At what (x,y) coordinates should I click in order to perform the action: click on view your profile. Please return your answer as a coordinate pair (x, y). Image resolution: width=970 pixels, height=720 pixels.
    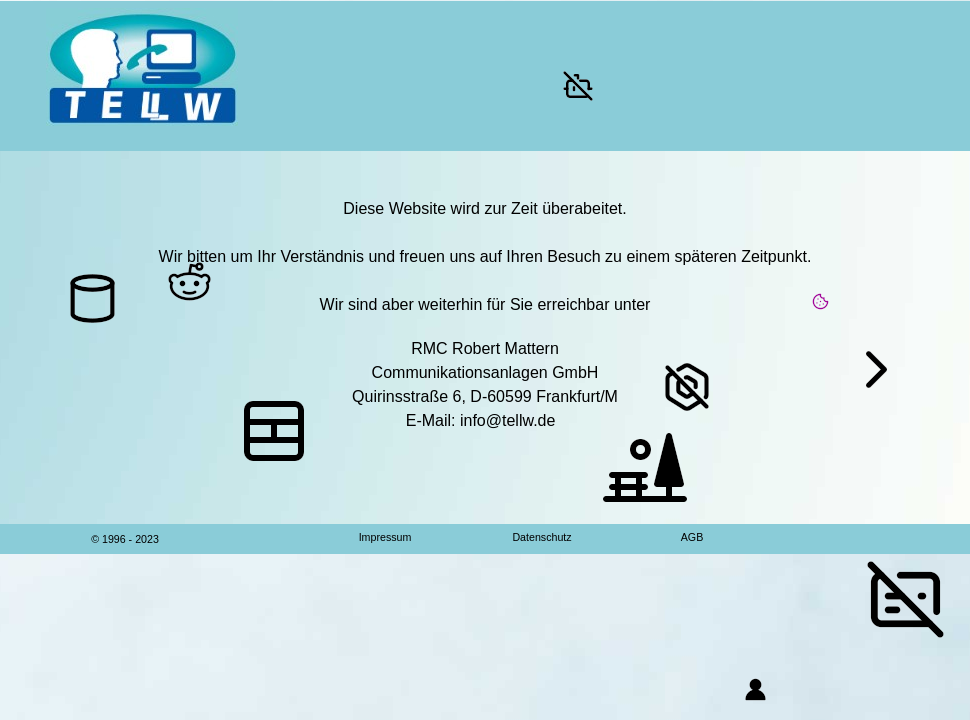
    Looking at the image, I should click on (755, 689).